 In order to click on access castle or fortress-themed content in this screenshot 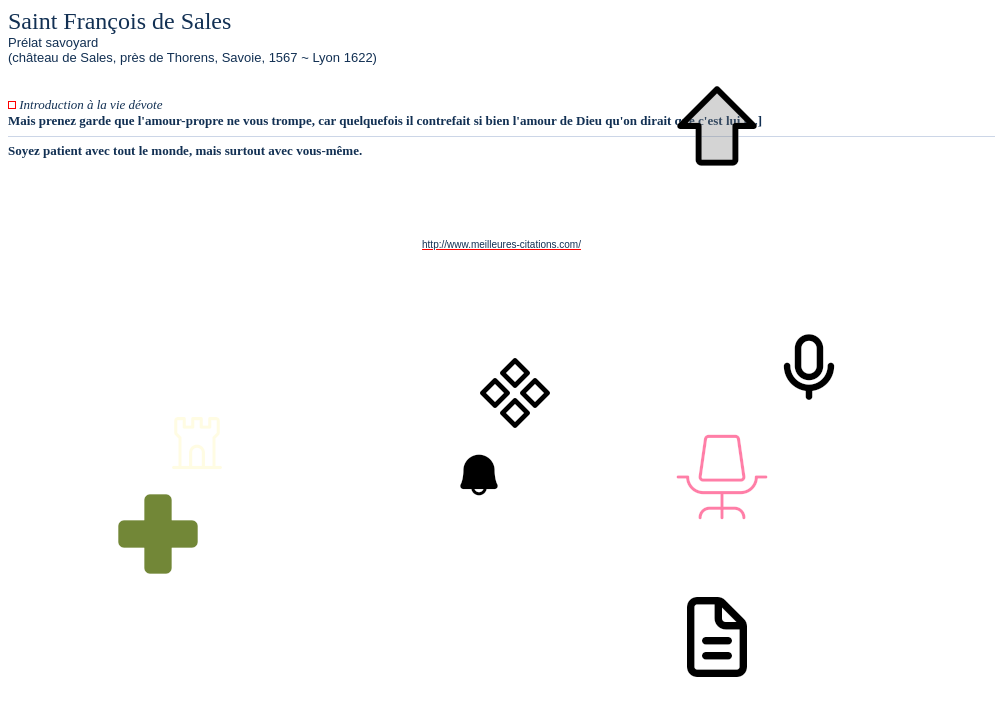, I will do `click(197, 442)`.